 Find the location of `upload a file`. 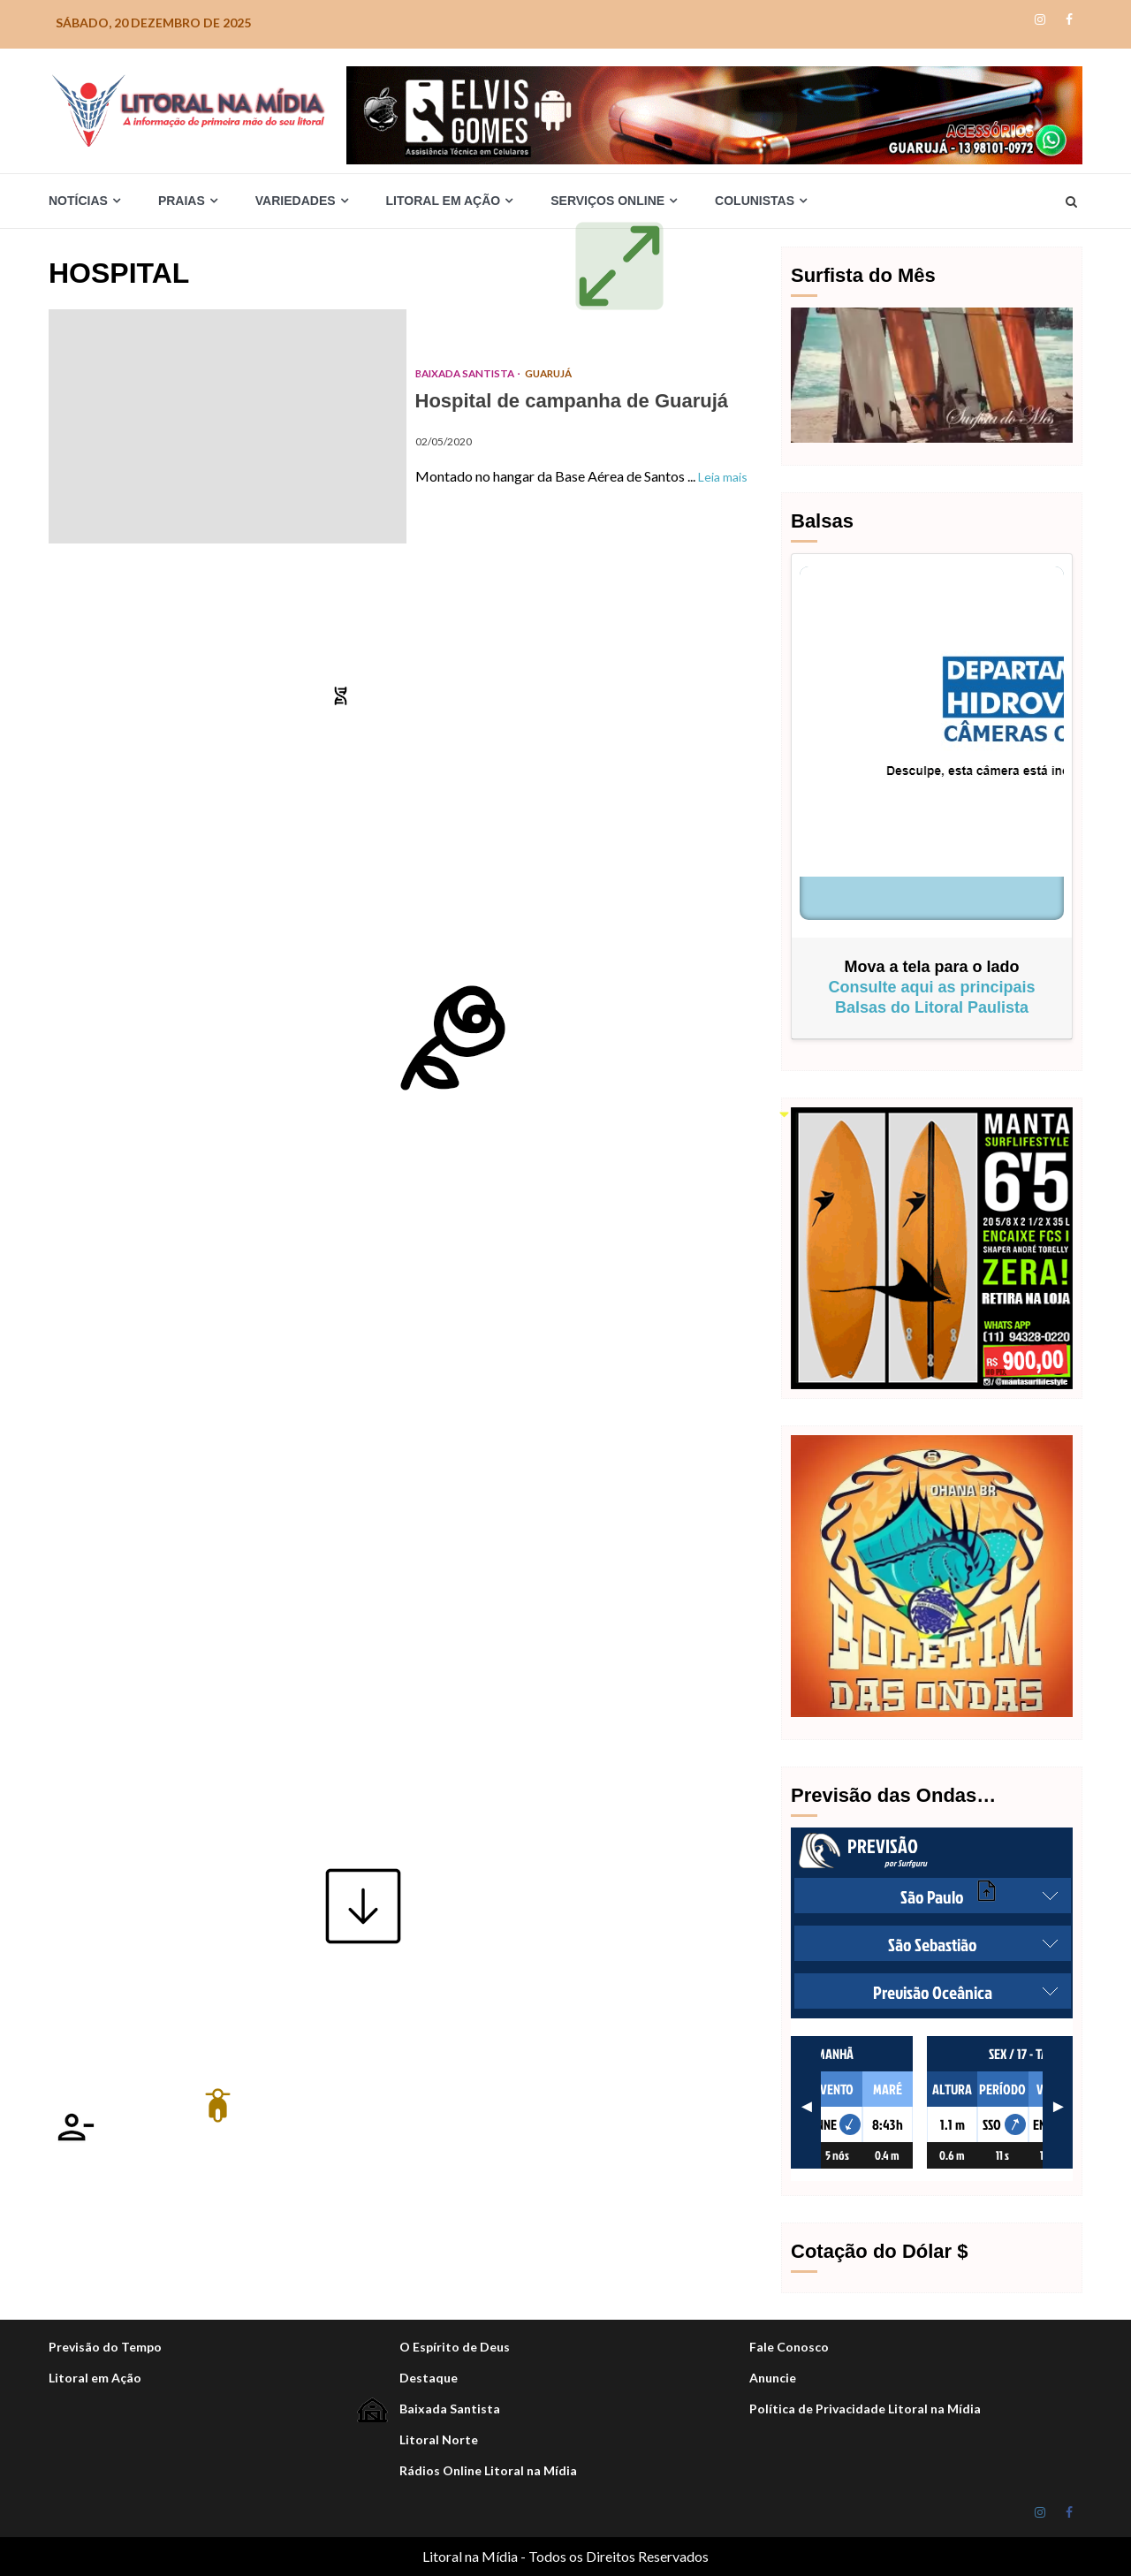

upload a file is located at coordinates (986, 1890).